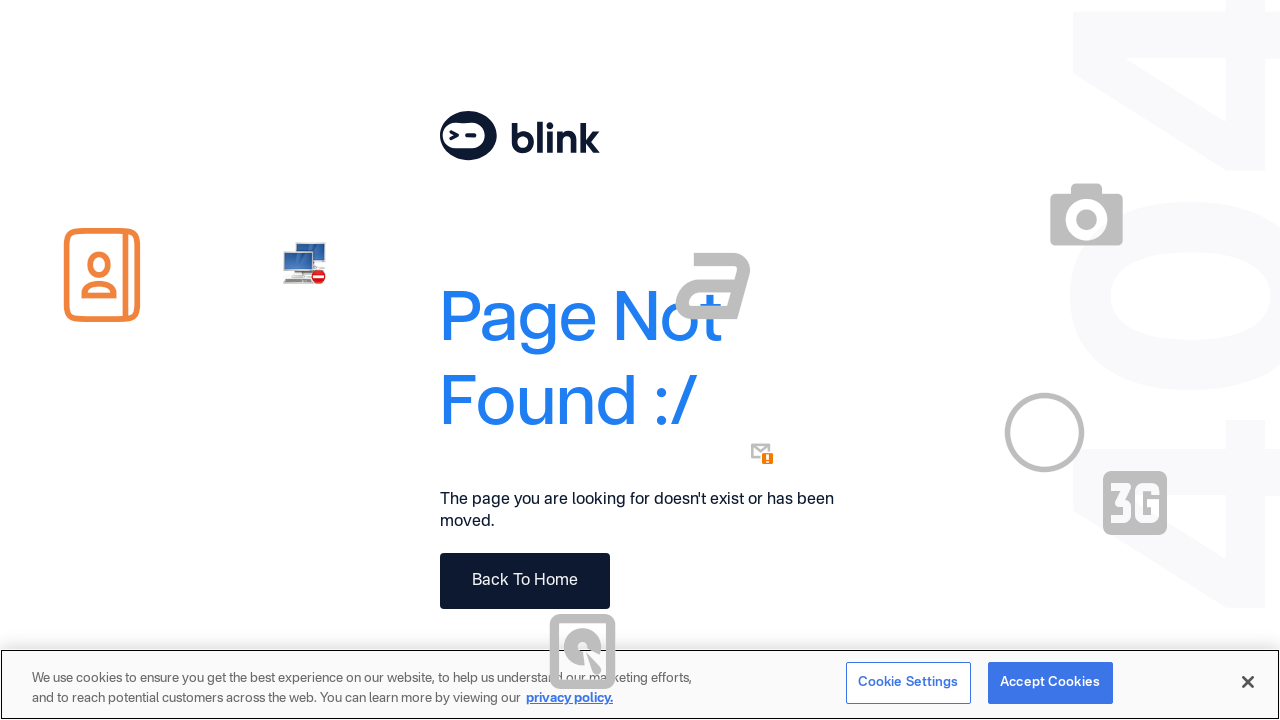 This screenshot has width=1280, height=720. I want to click on apply italic formatting to selected text, so click(717, 286).